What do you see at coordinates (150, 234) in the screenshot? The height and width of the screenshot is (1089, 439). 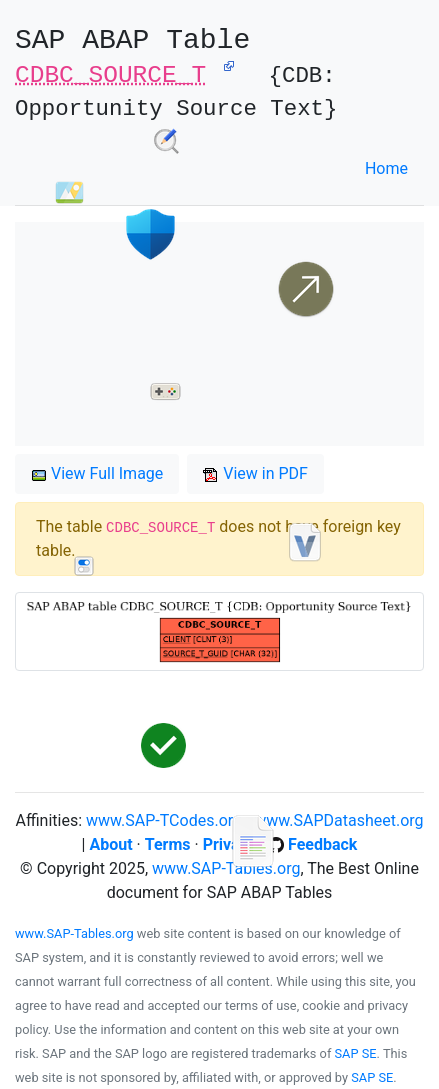 I see `windows defender security status` at bounding box center [150, 234].